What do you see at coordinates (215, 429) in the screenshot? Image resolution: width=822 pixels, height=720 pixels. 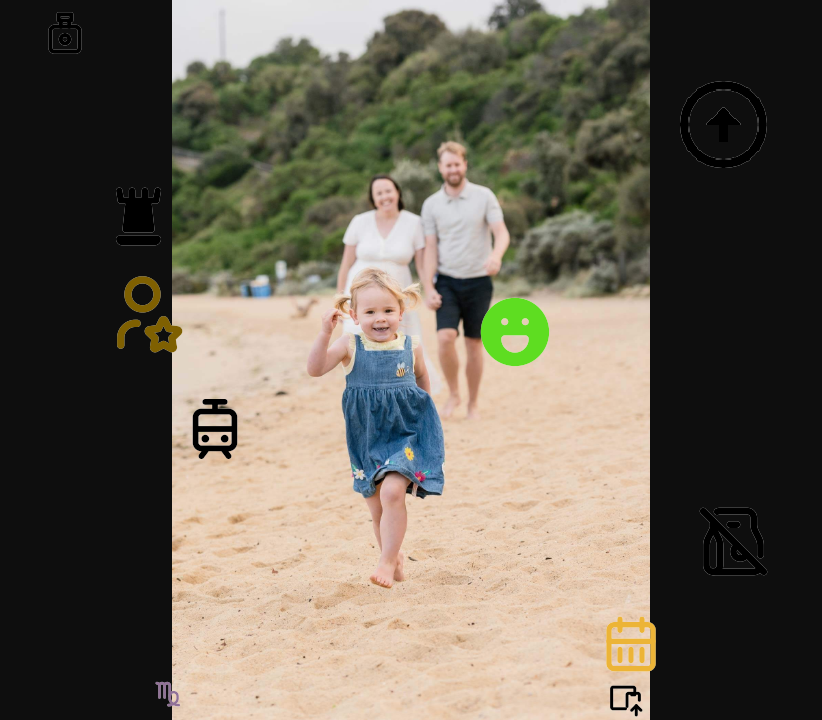 I see `view tram or light rail transit options` at bounding box center [215, 429].